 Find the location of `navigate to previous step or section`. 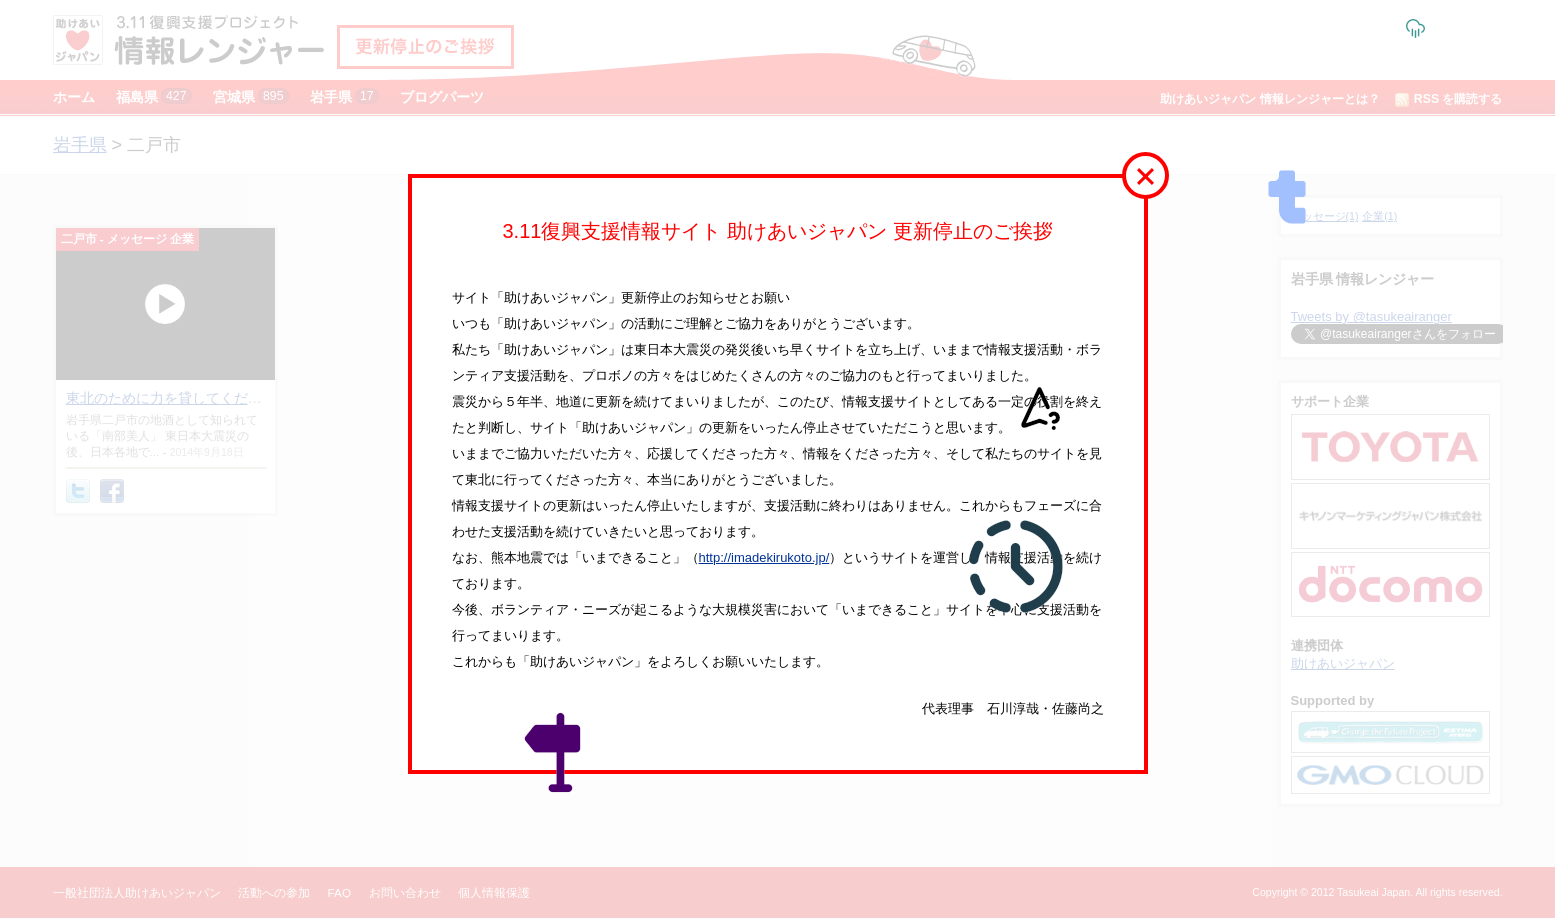

navigate to previous step or section is located at coordinates (552, 752).